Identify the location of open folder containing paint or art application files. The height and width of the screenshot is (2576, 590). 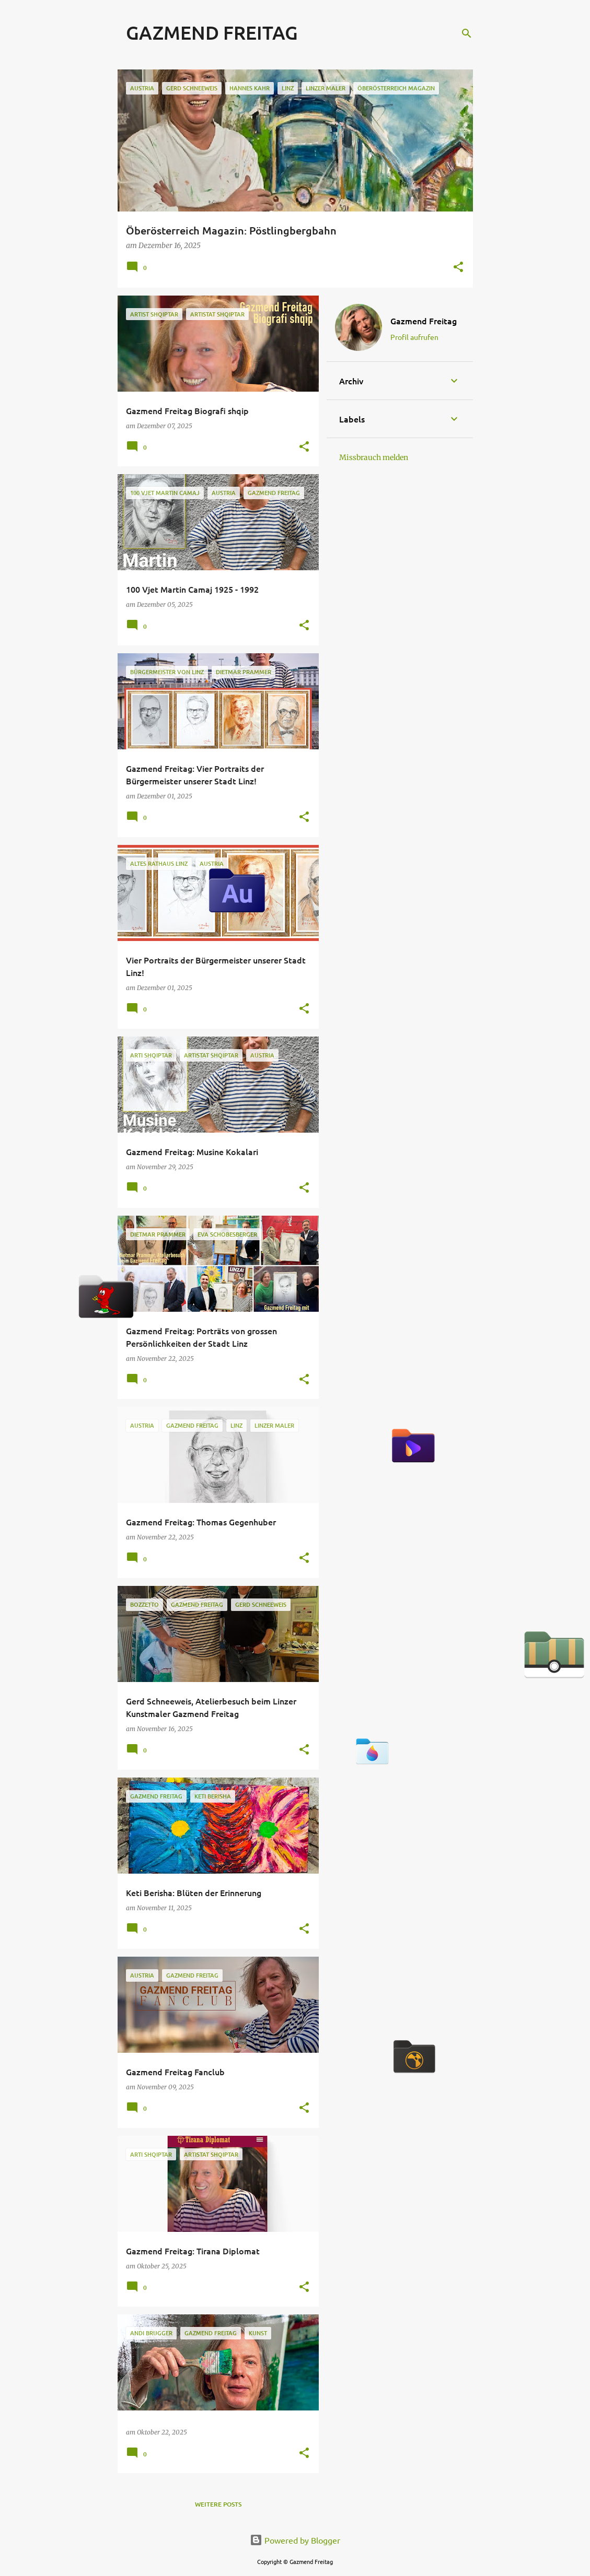
(372, 1752).